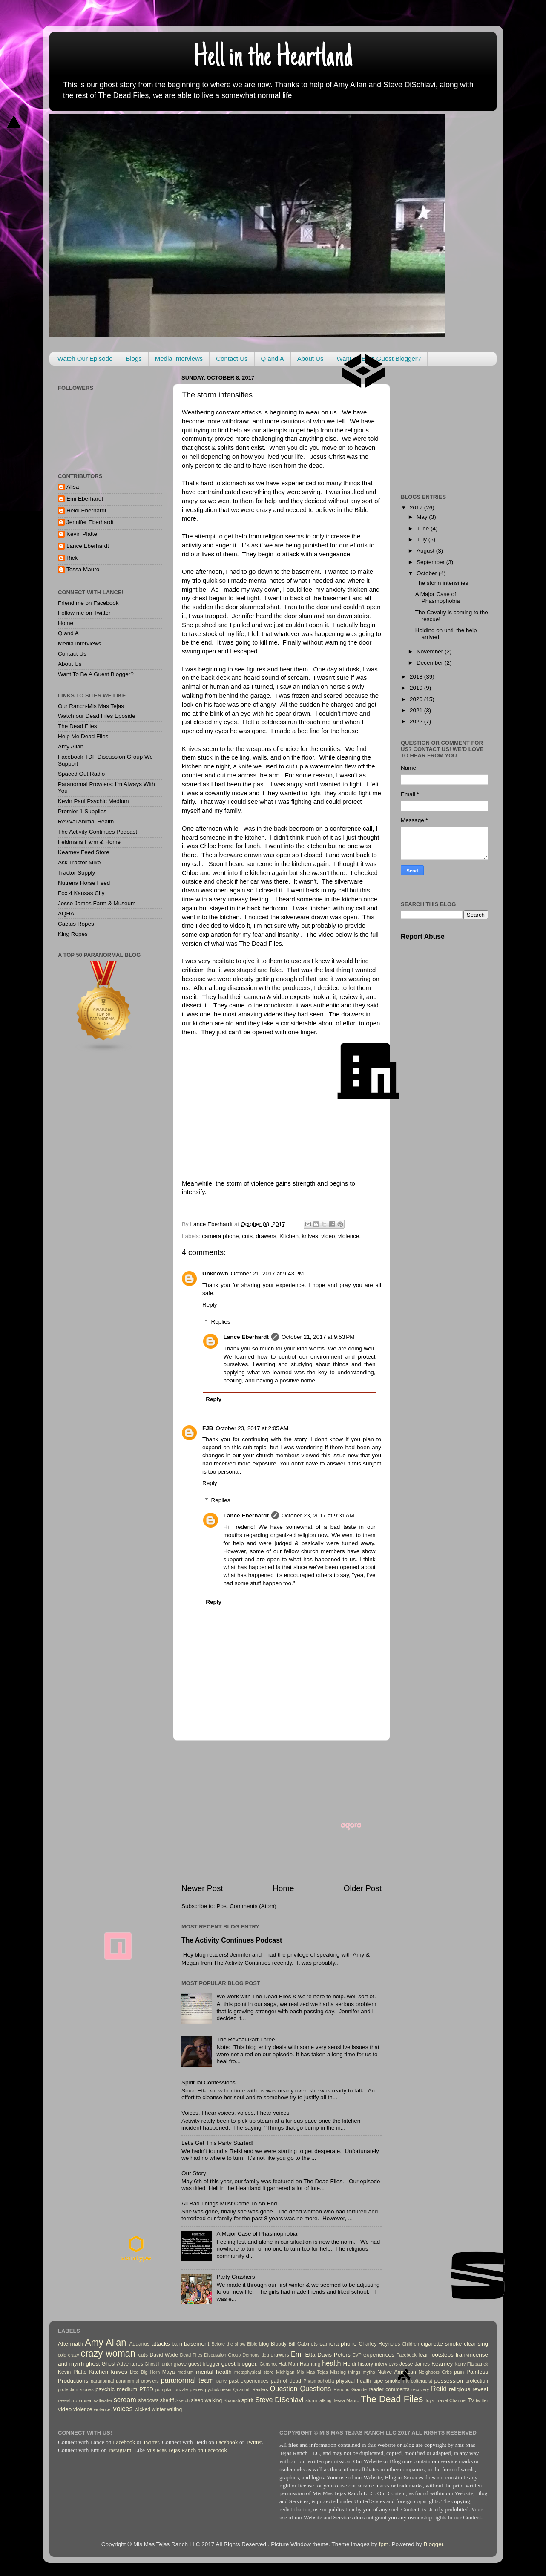 Image resolution: width=546 pixels, height=2576 pixels. Describe the element at coordinates (136, 2248) in the screenshot. I see `navigate to Sonatype website or services` at that location.